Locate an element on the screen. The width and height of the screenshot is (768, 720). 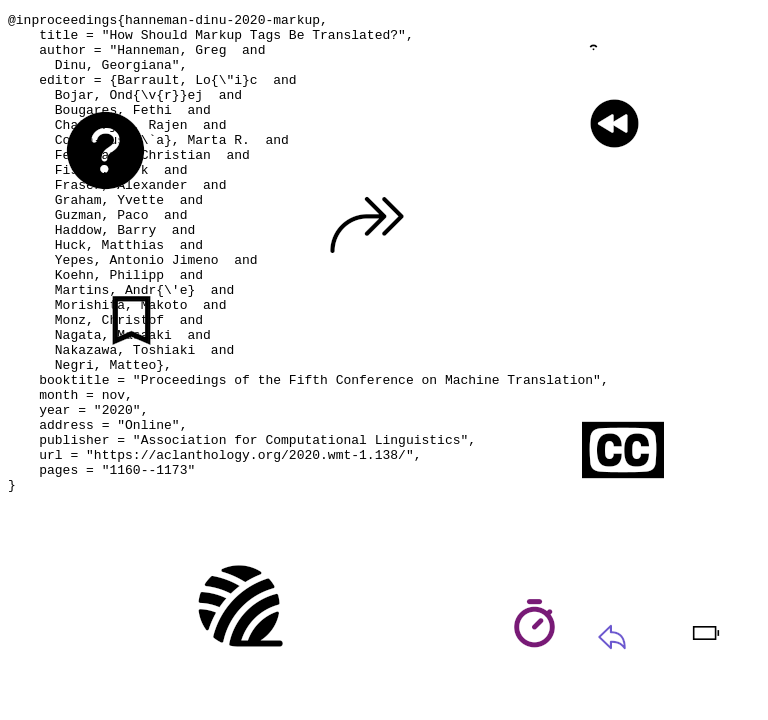
save this item for later is located at coordinates (131, 320).